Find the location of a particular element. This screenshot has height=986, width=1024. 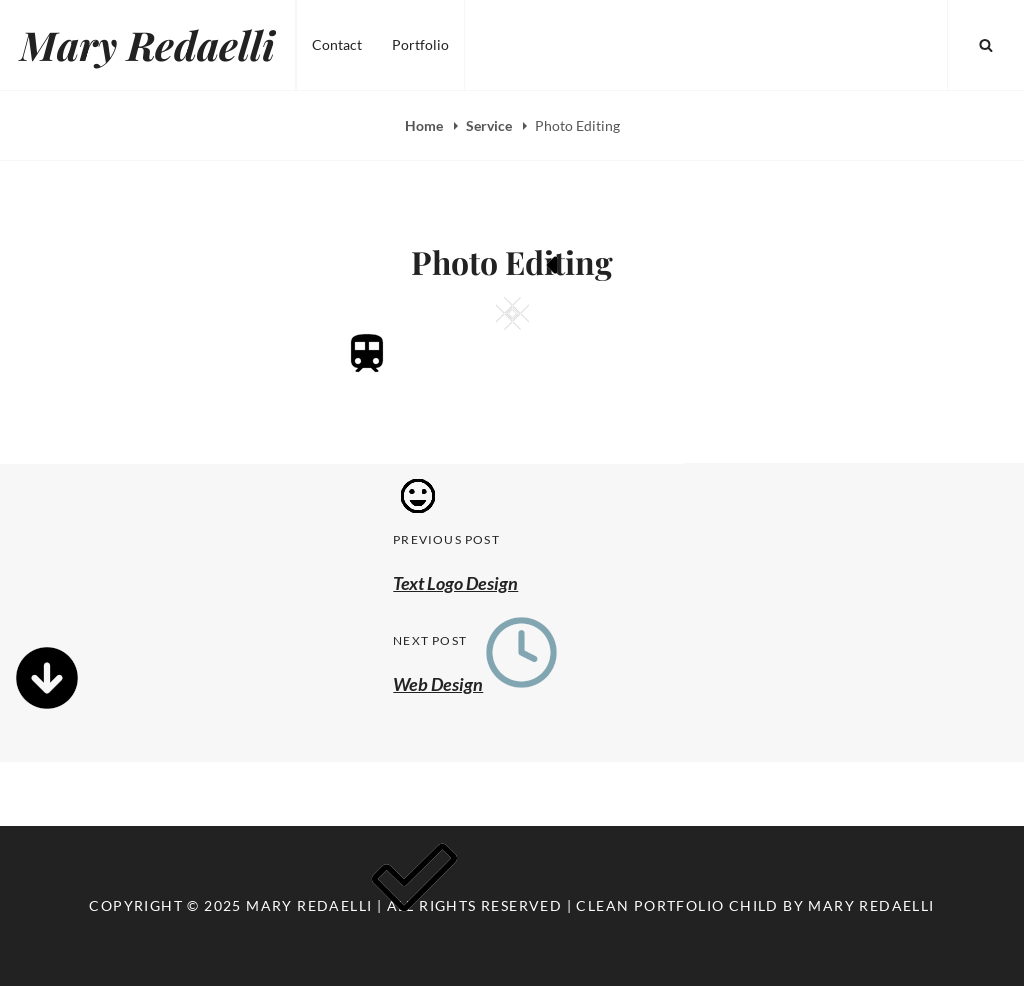

confirm or submit an action is located at coordinates (413, 876).